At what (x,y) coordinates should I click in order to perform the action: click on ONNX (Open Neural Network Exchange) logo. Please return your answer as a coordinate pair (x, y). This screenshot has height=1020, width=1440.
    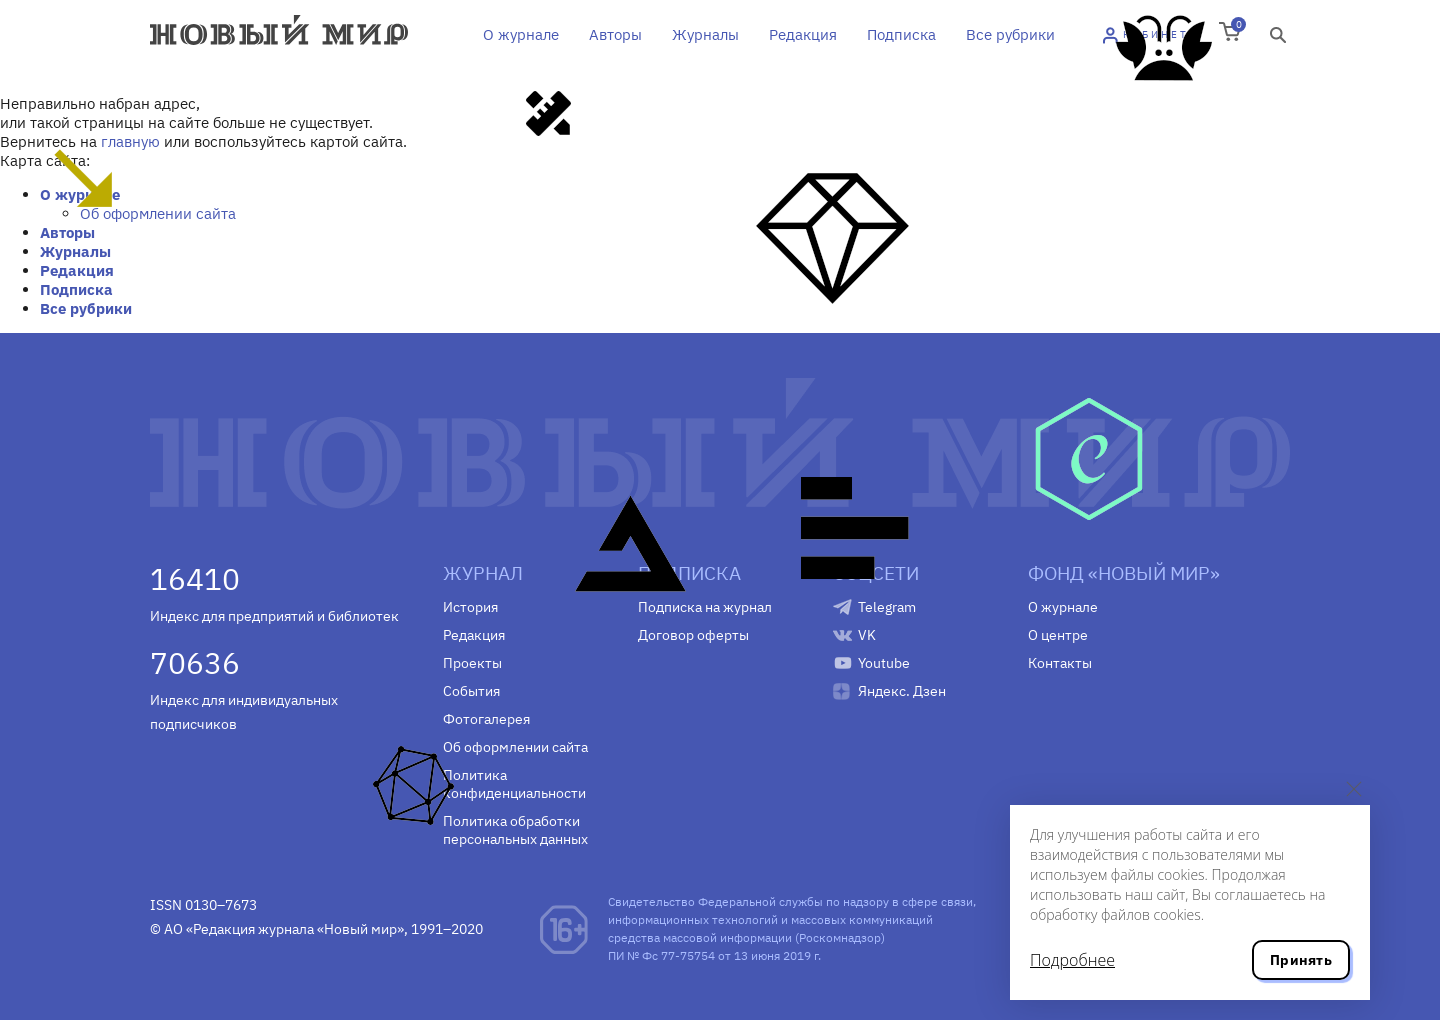
    Looking at the image, I should click on (413, 785).